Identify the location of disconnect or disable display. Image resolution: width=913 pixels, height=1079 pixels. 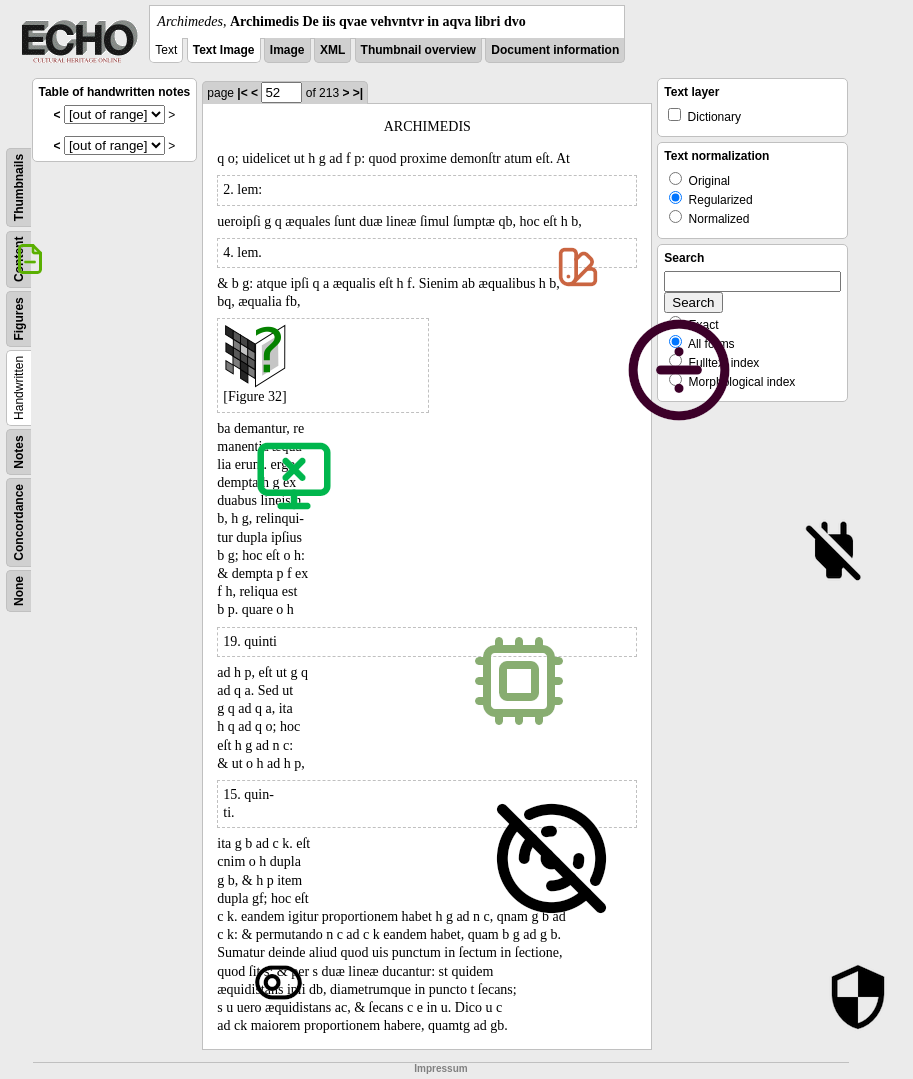
(294, 476).